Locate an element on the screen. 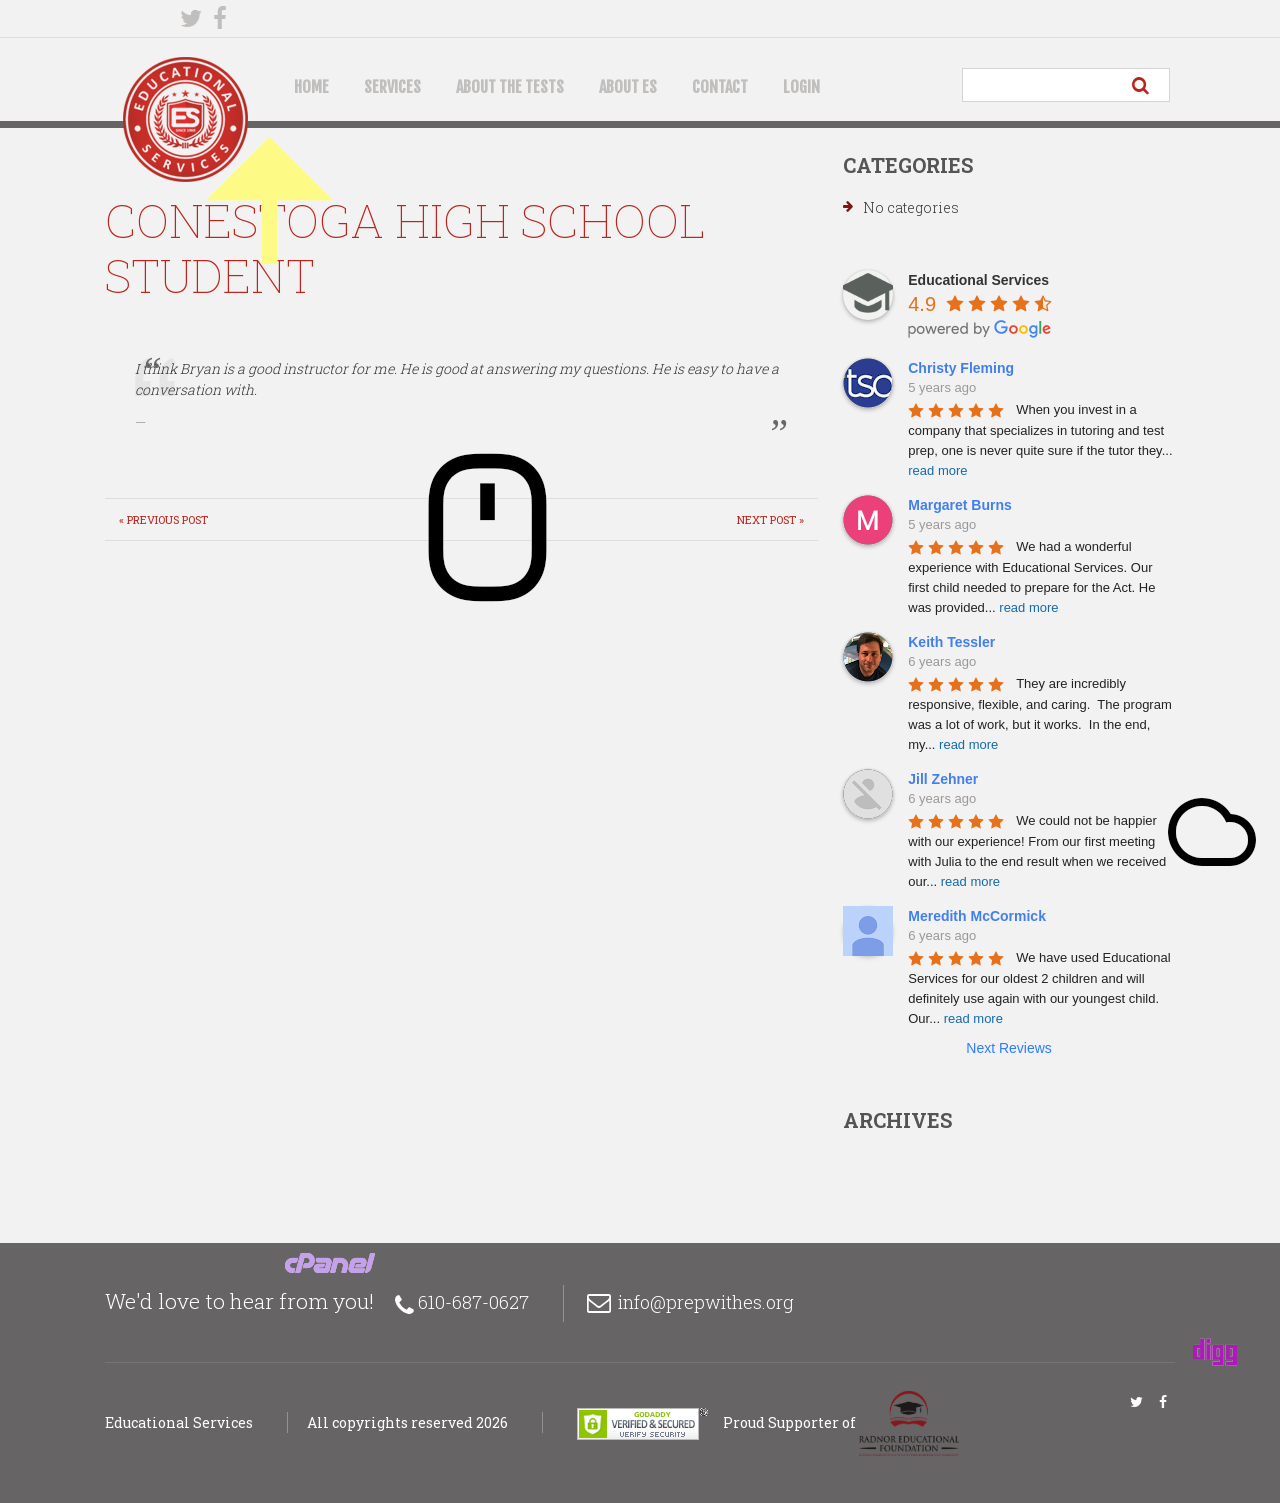 This screenshot has height=1503, width=1280. digg social news website logo is located at coordinates (1215, 1352).